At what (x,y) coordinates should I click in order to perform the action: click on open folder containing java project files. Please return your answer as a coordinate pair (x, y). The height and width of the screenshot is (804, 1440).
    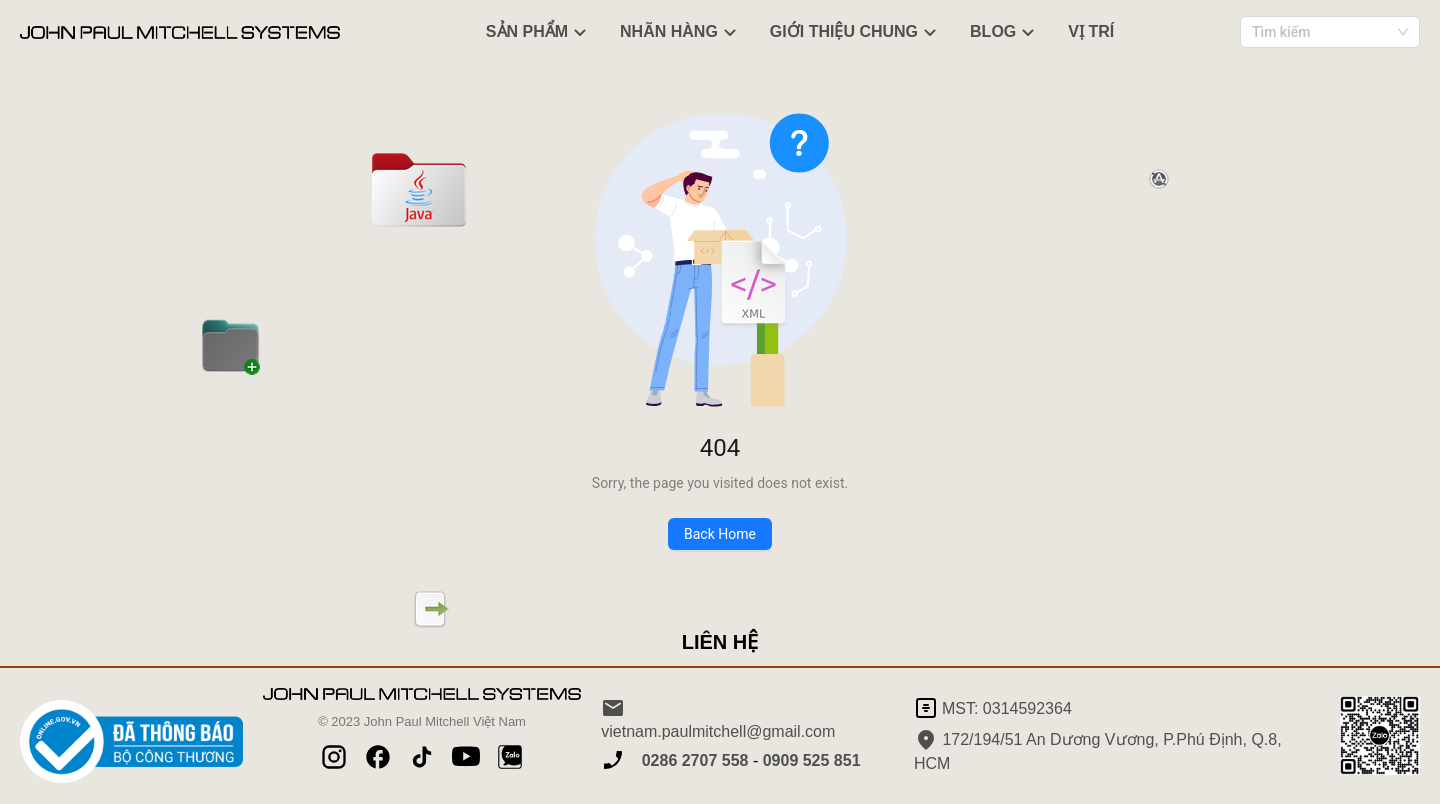
    Looking at the image, I should click on (418, 192).